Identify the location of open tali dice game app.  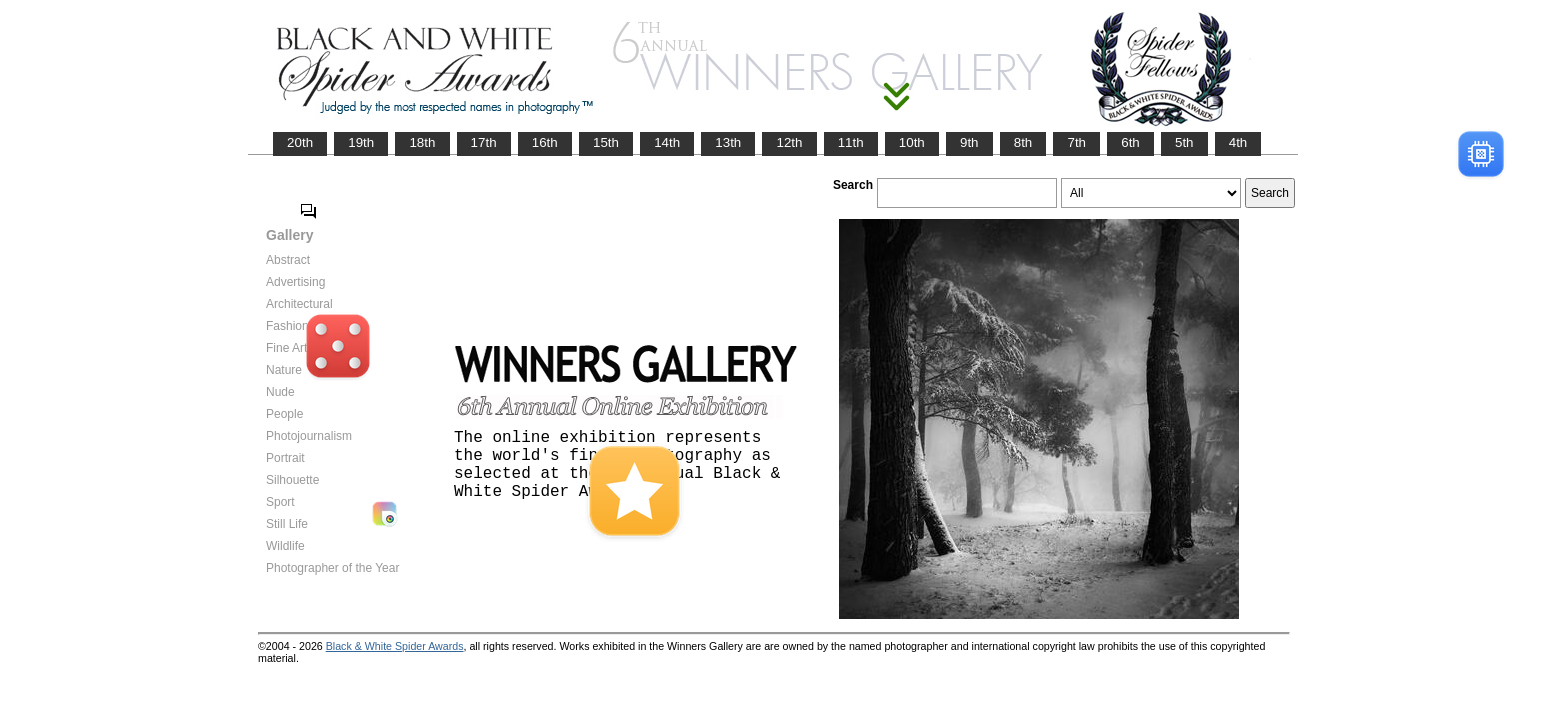
(338, 346).